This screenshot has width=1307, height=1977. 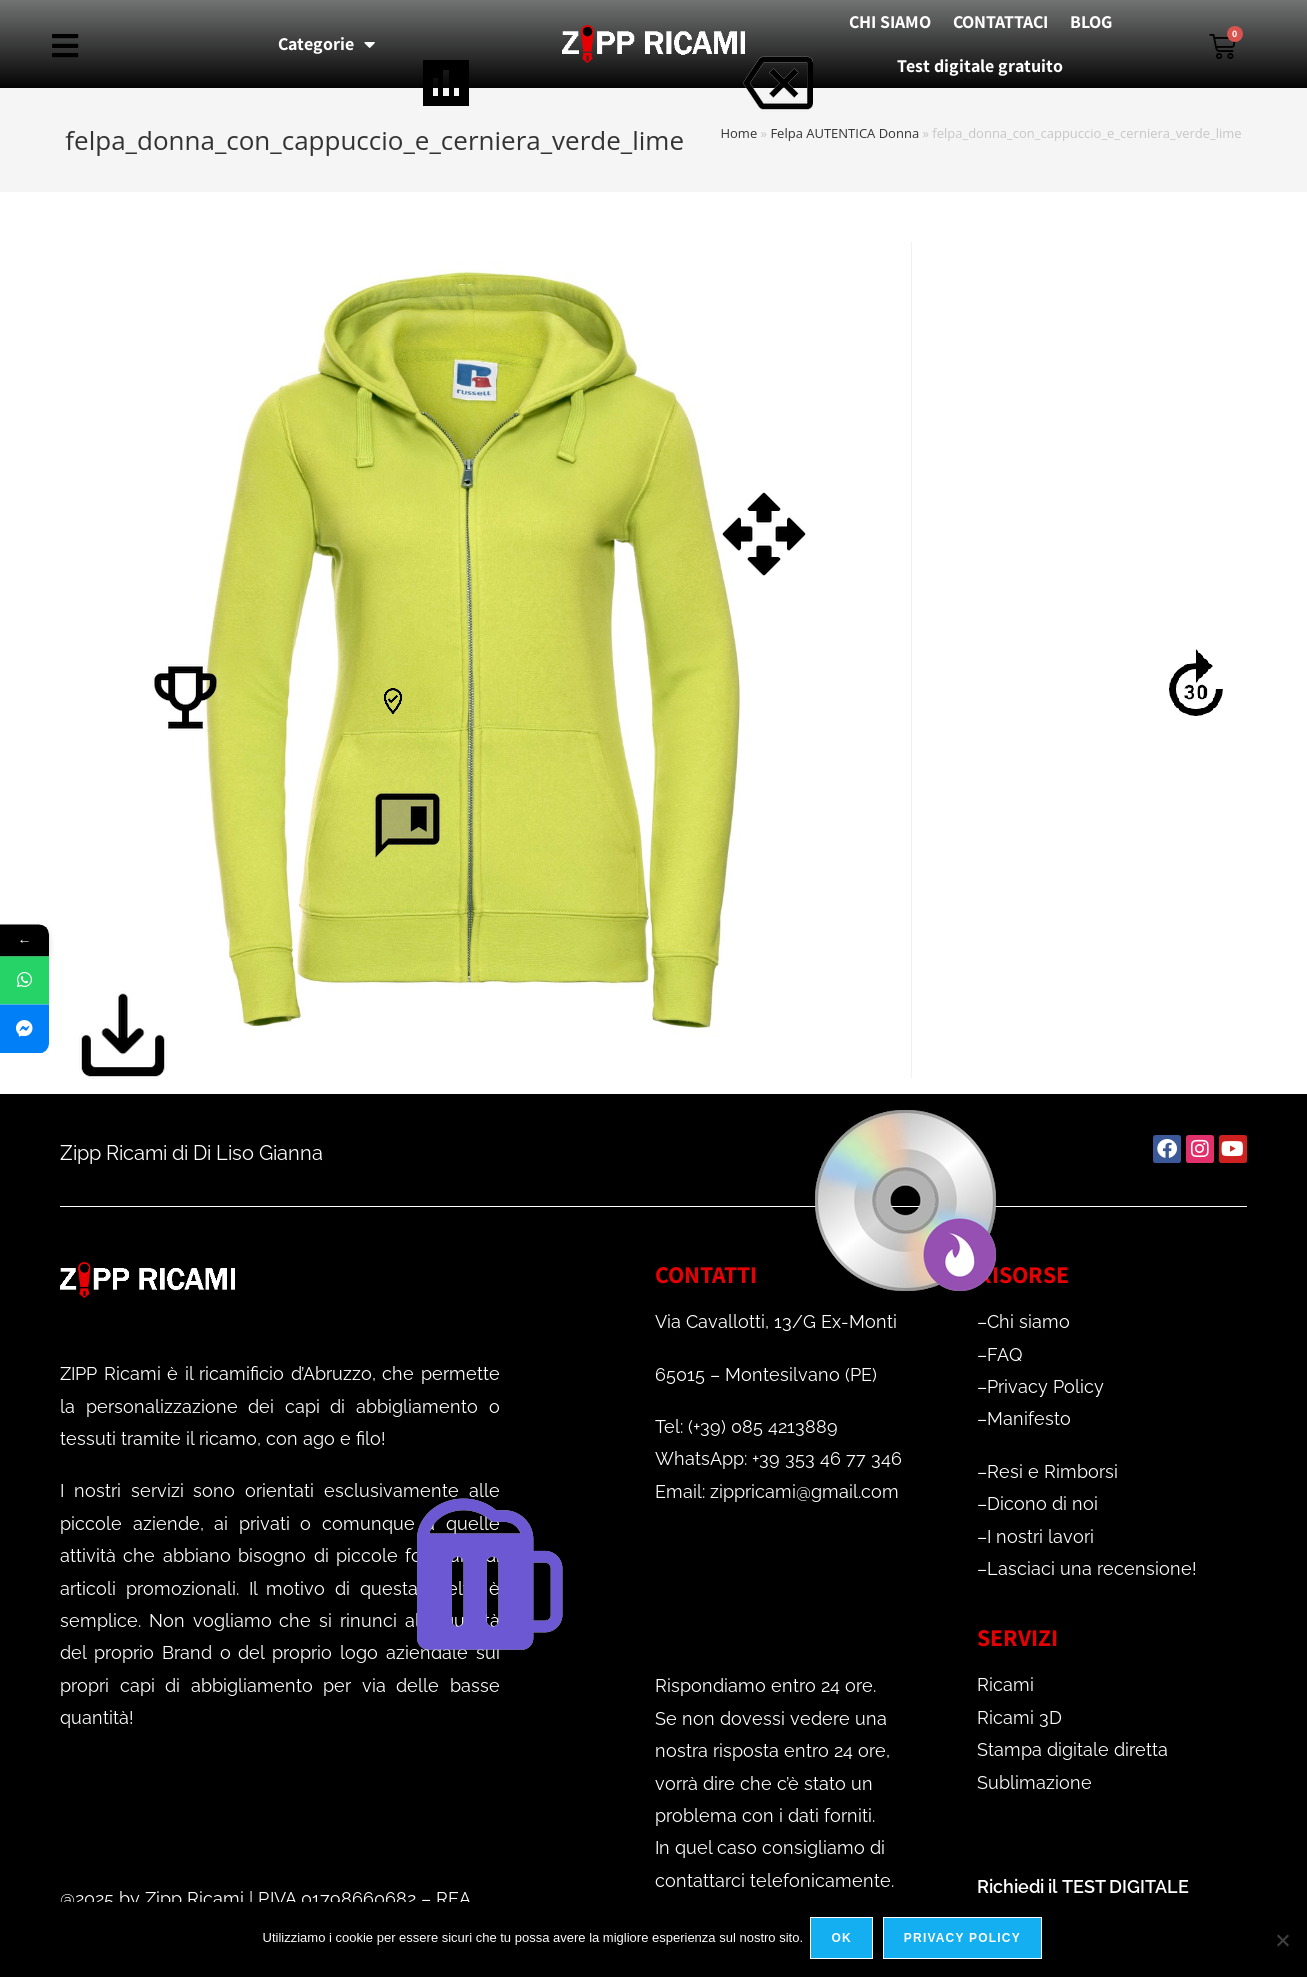 What do you see at coordinates (1196, 686) in the screenshot?
I see `skip forward 30 seconds in media playback` at bounding box center [1196, 686].